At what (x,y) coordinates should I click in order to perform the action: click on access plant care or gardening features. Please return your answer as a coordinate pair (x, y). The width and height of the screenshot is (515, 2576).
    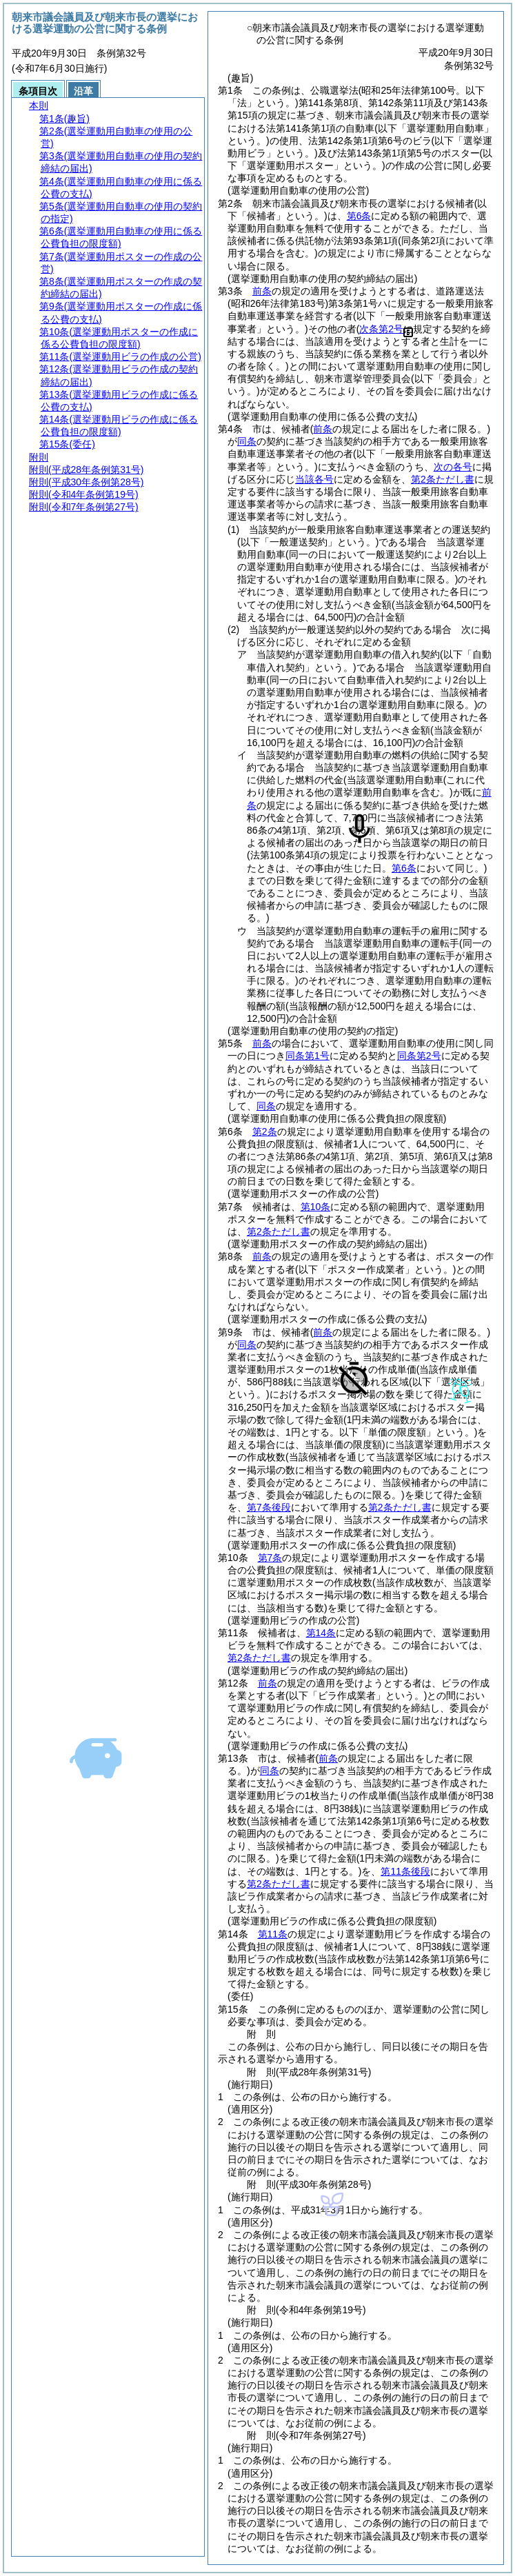
    Looking at the image, I should click on (332, 2204).